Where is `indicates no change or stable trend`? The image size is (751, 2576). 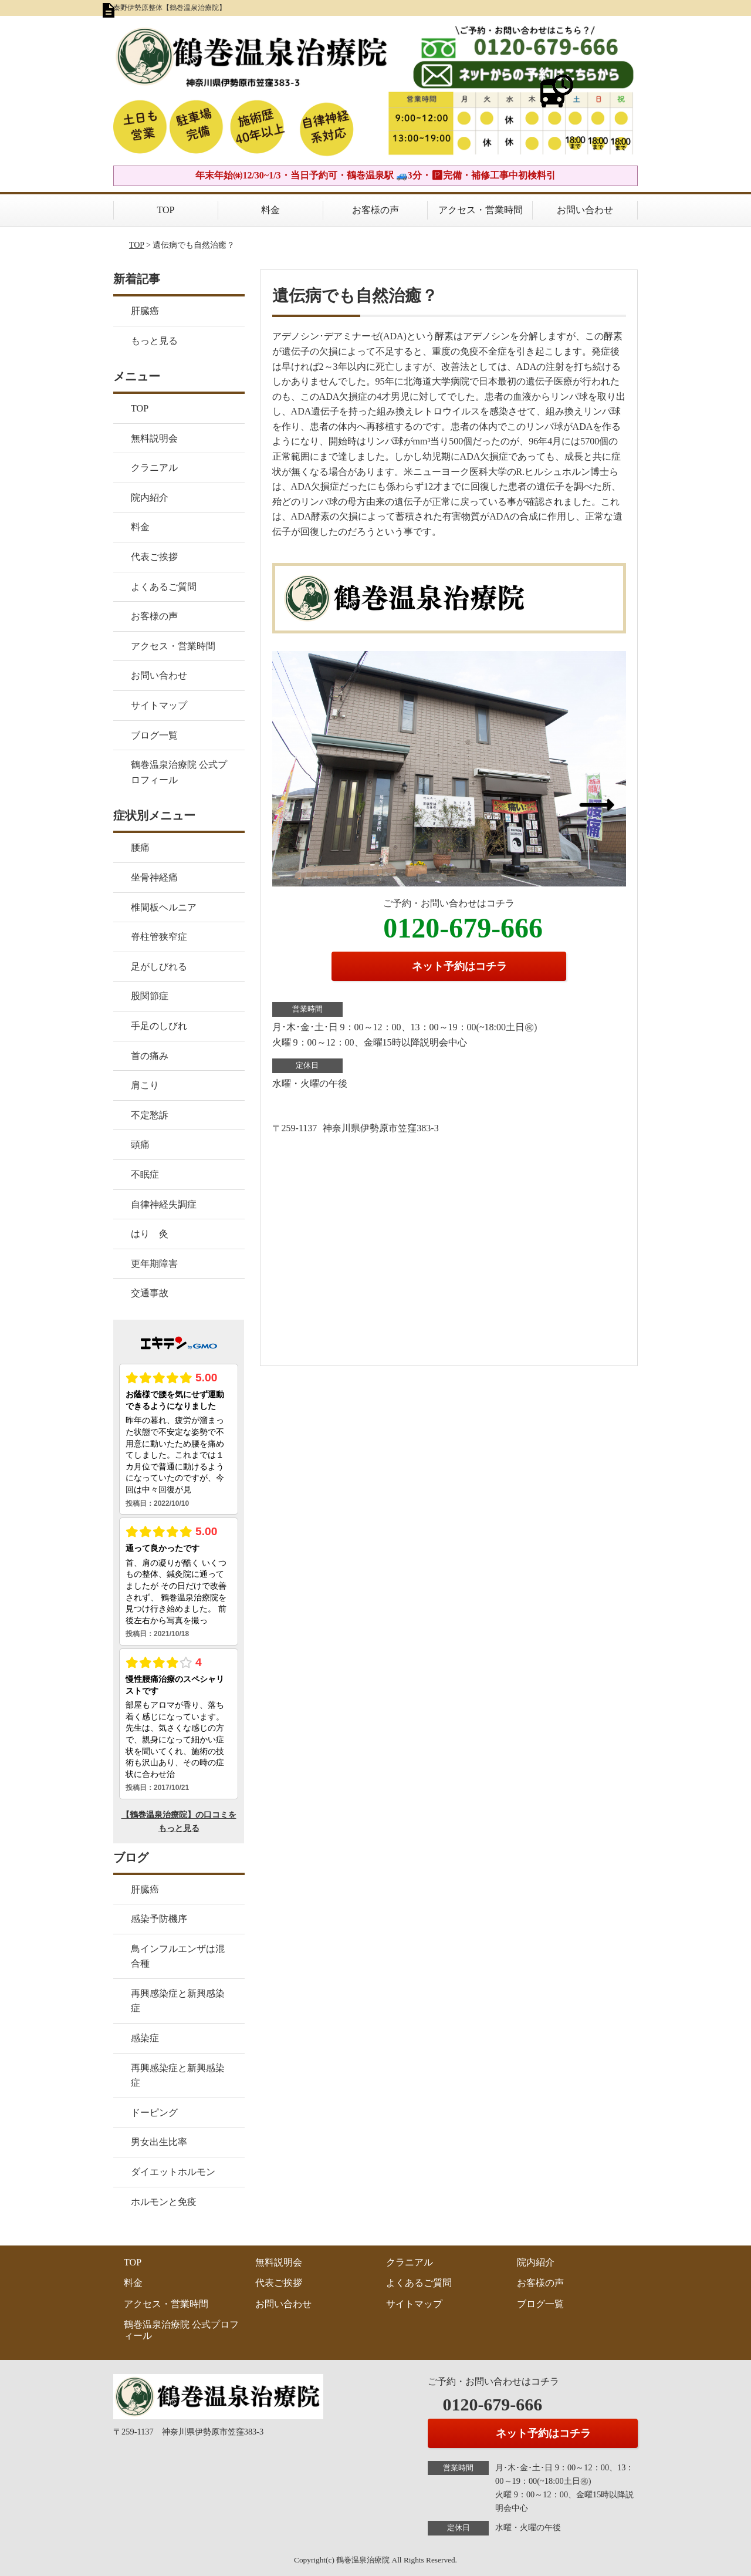
indicates no change or stable trend is located at coordinates (596, 805).